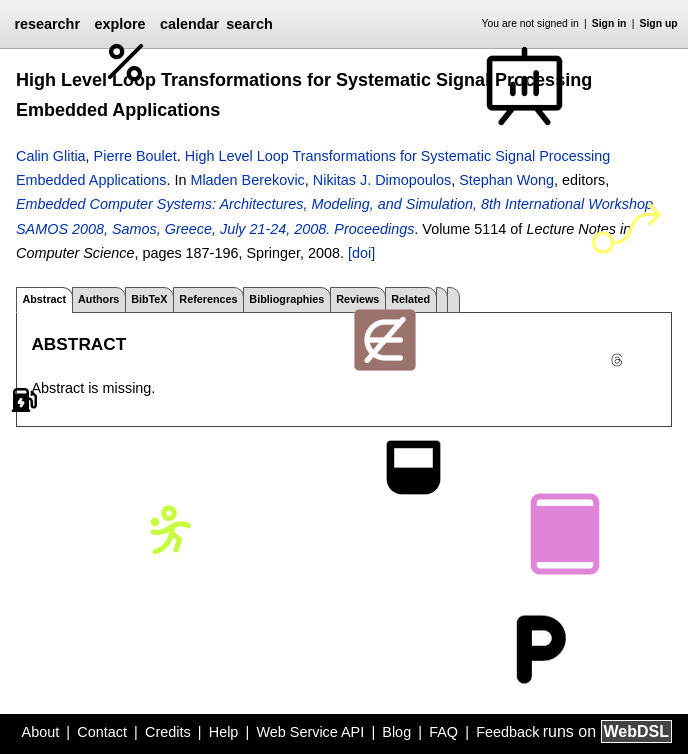 The height and width of the screenshot is (754, 688). What do you see at coordinates (565, 534) in the screenshot?
I see `switch to tablet view` at bounding box center [565, 534].